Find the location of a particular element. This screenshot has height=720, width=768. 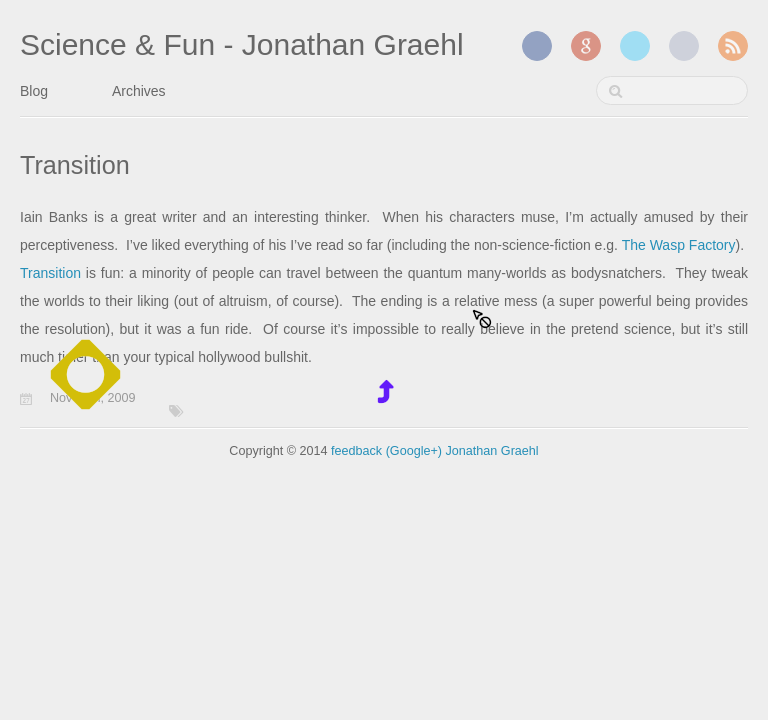

cloudsmith logo is located at coordinates (85, 374).